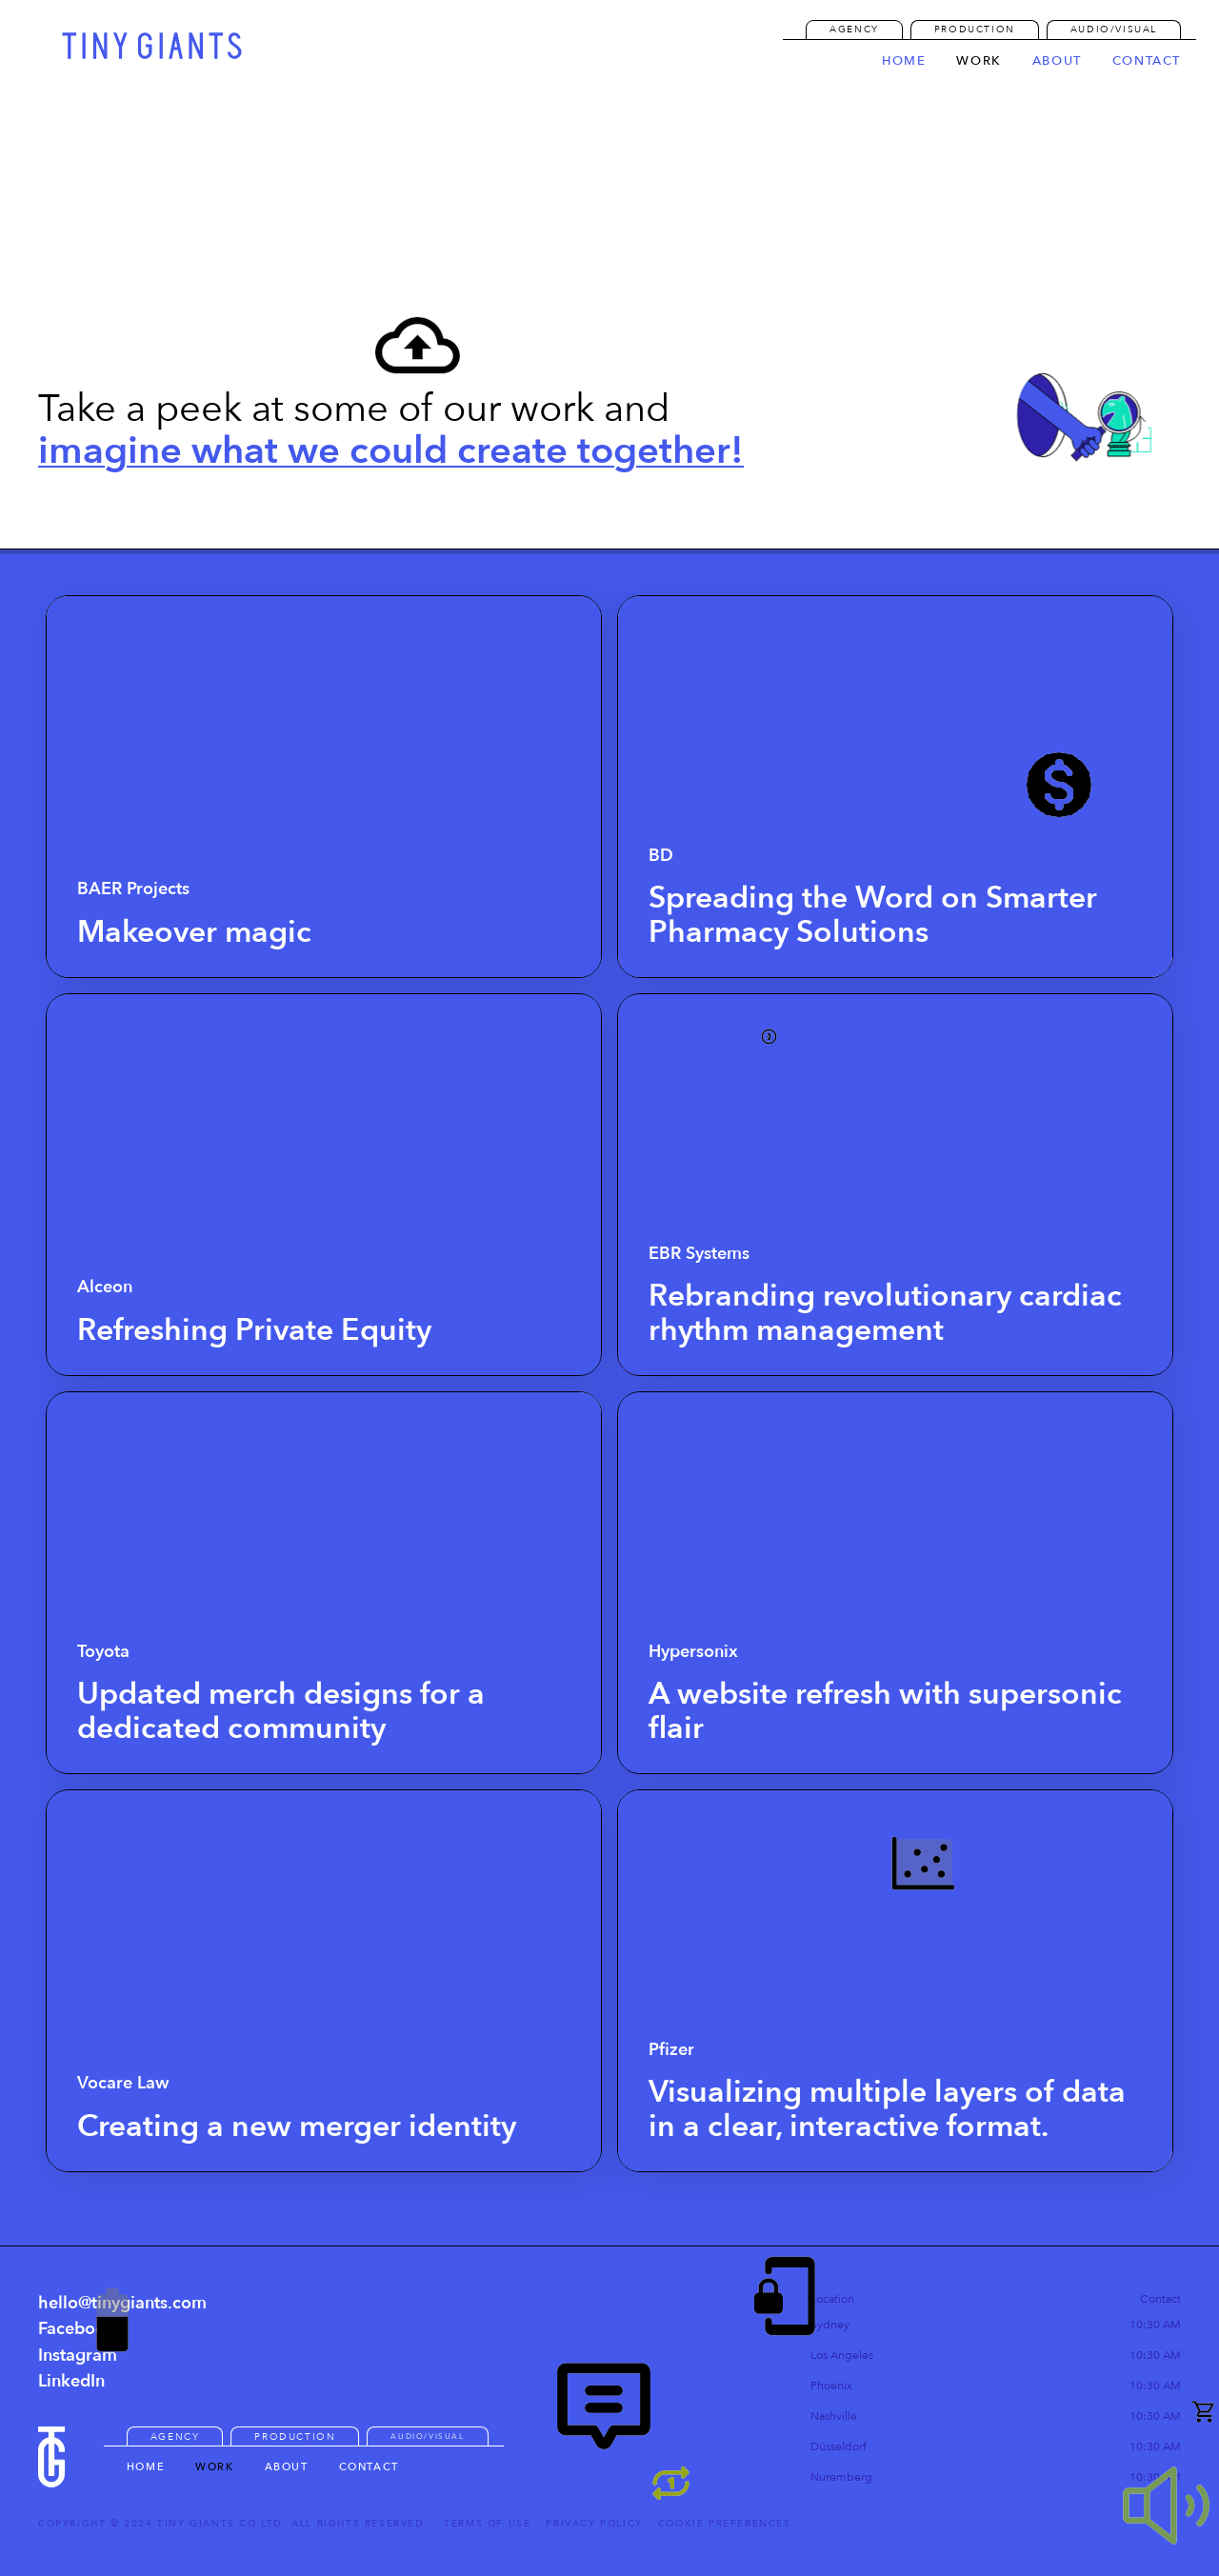  I want to click on open chat or messaging, so click(604, 2403).